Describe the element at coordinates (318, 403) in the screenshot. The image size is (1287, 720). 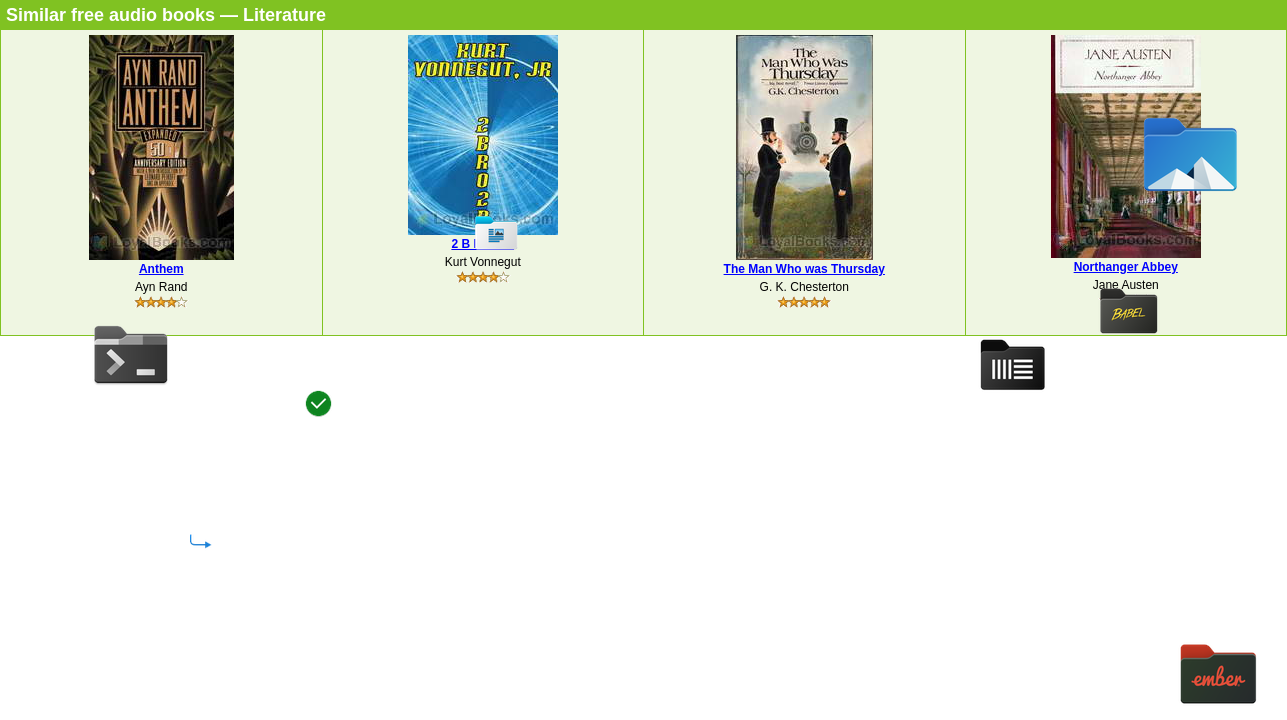
I see `indicates dropbox file is fully synced` at that location.